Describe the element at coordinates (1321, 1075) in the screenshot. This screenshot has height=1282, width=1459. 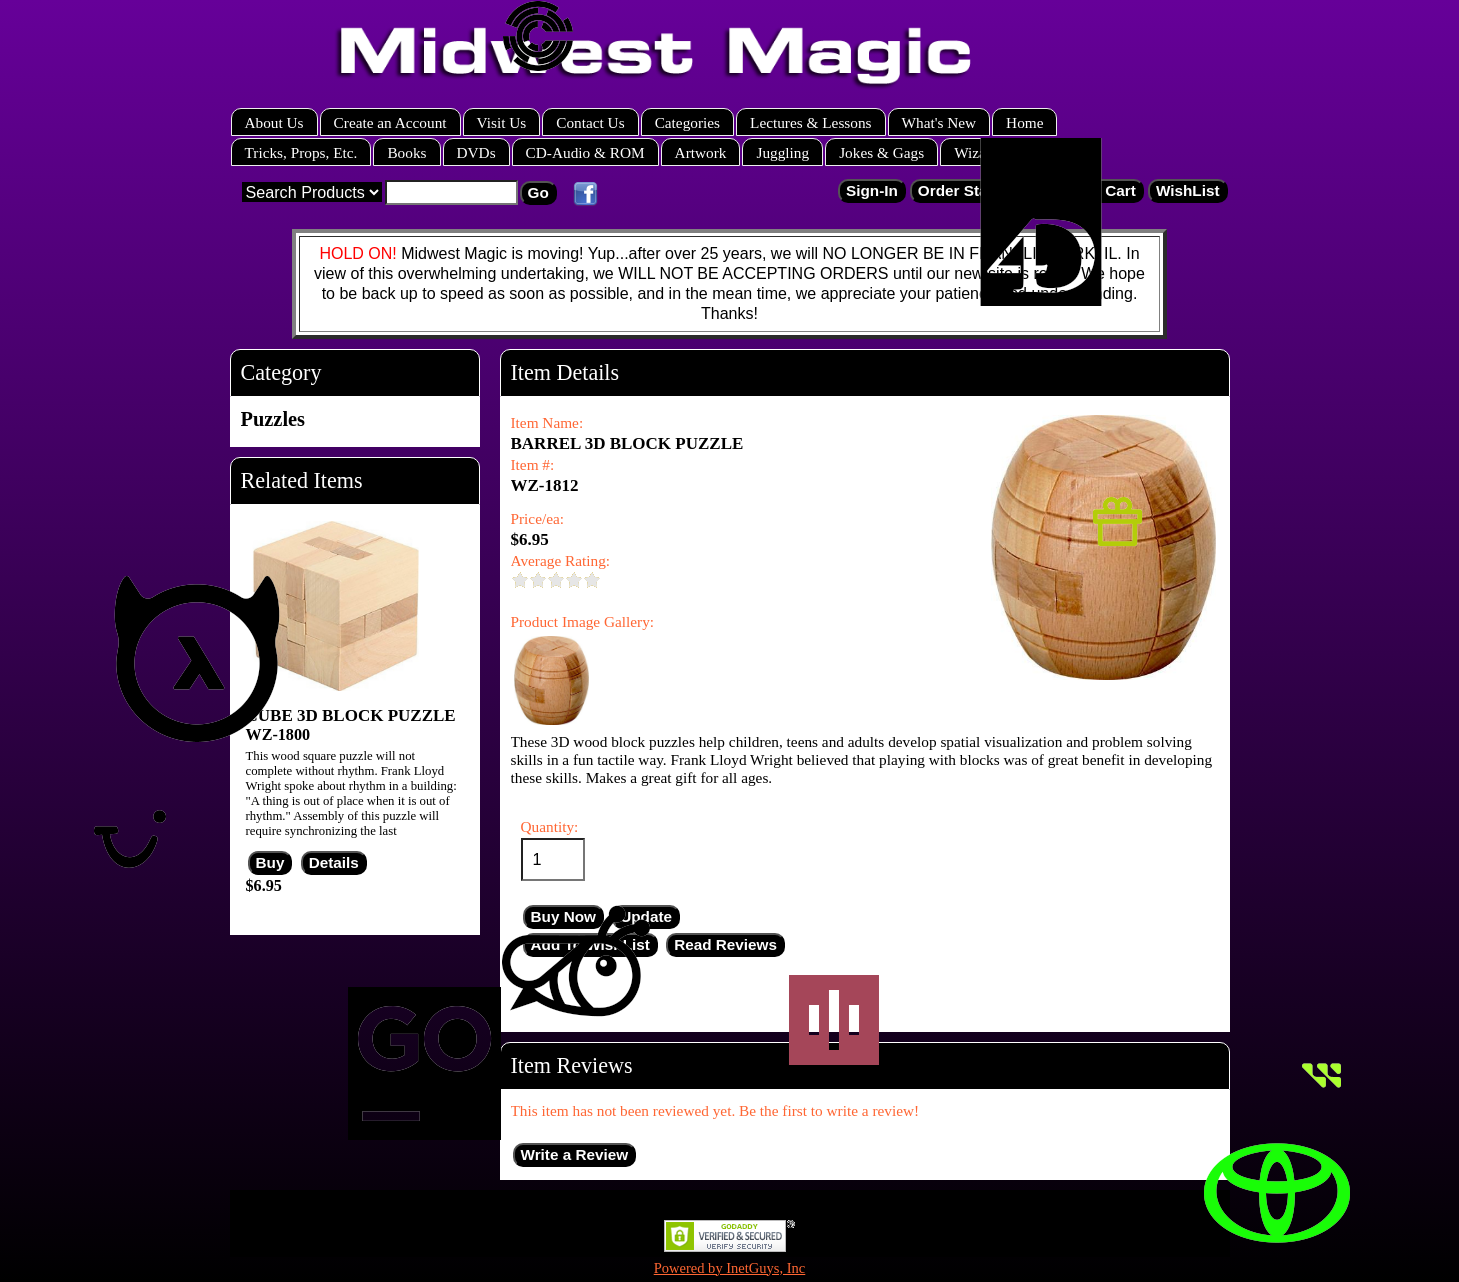
I see `western digital brand logo` at that location.